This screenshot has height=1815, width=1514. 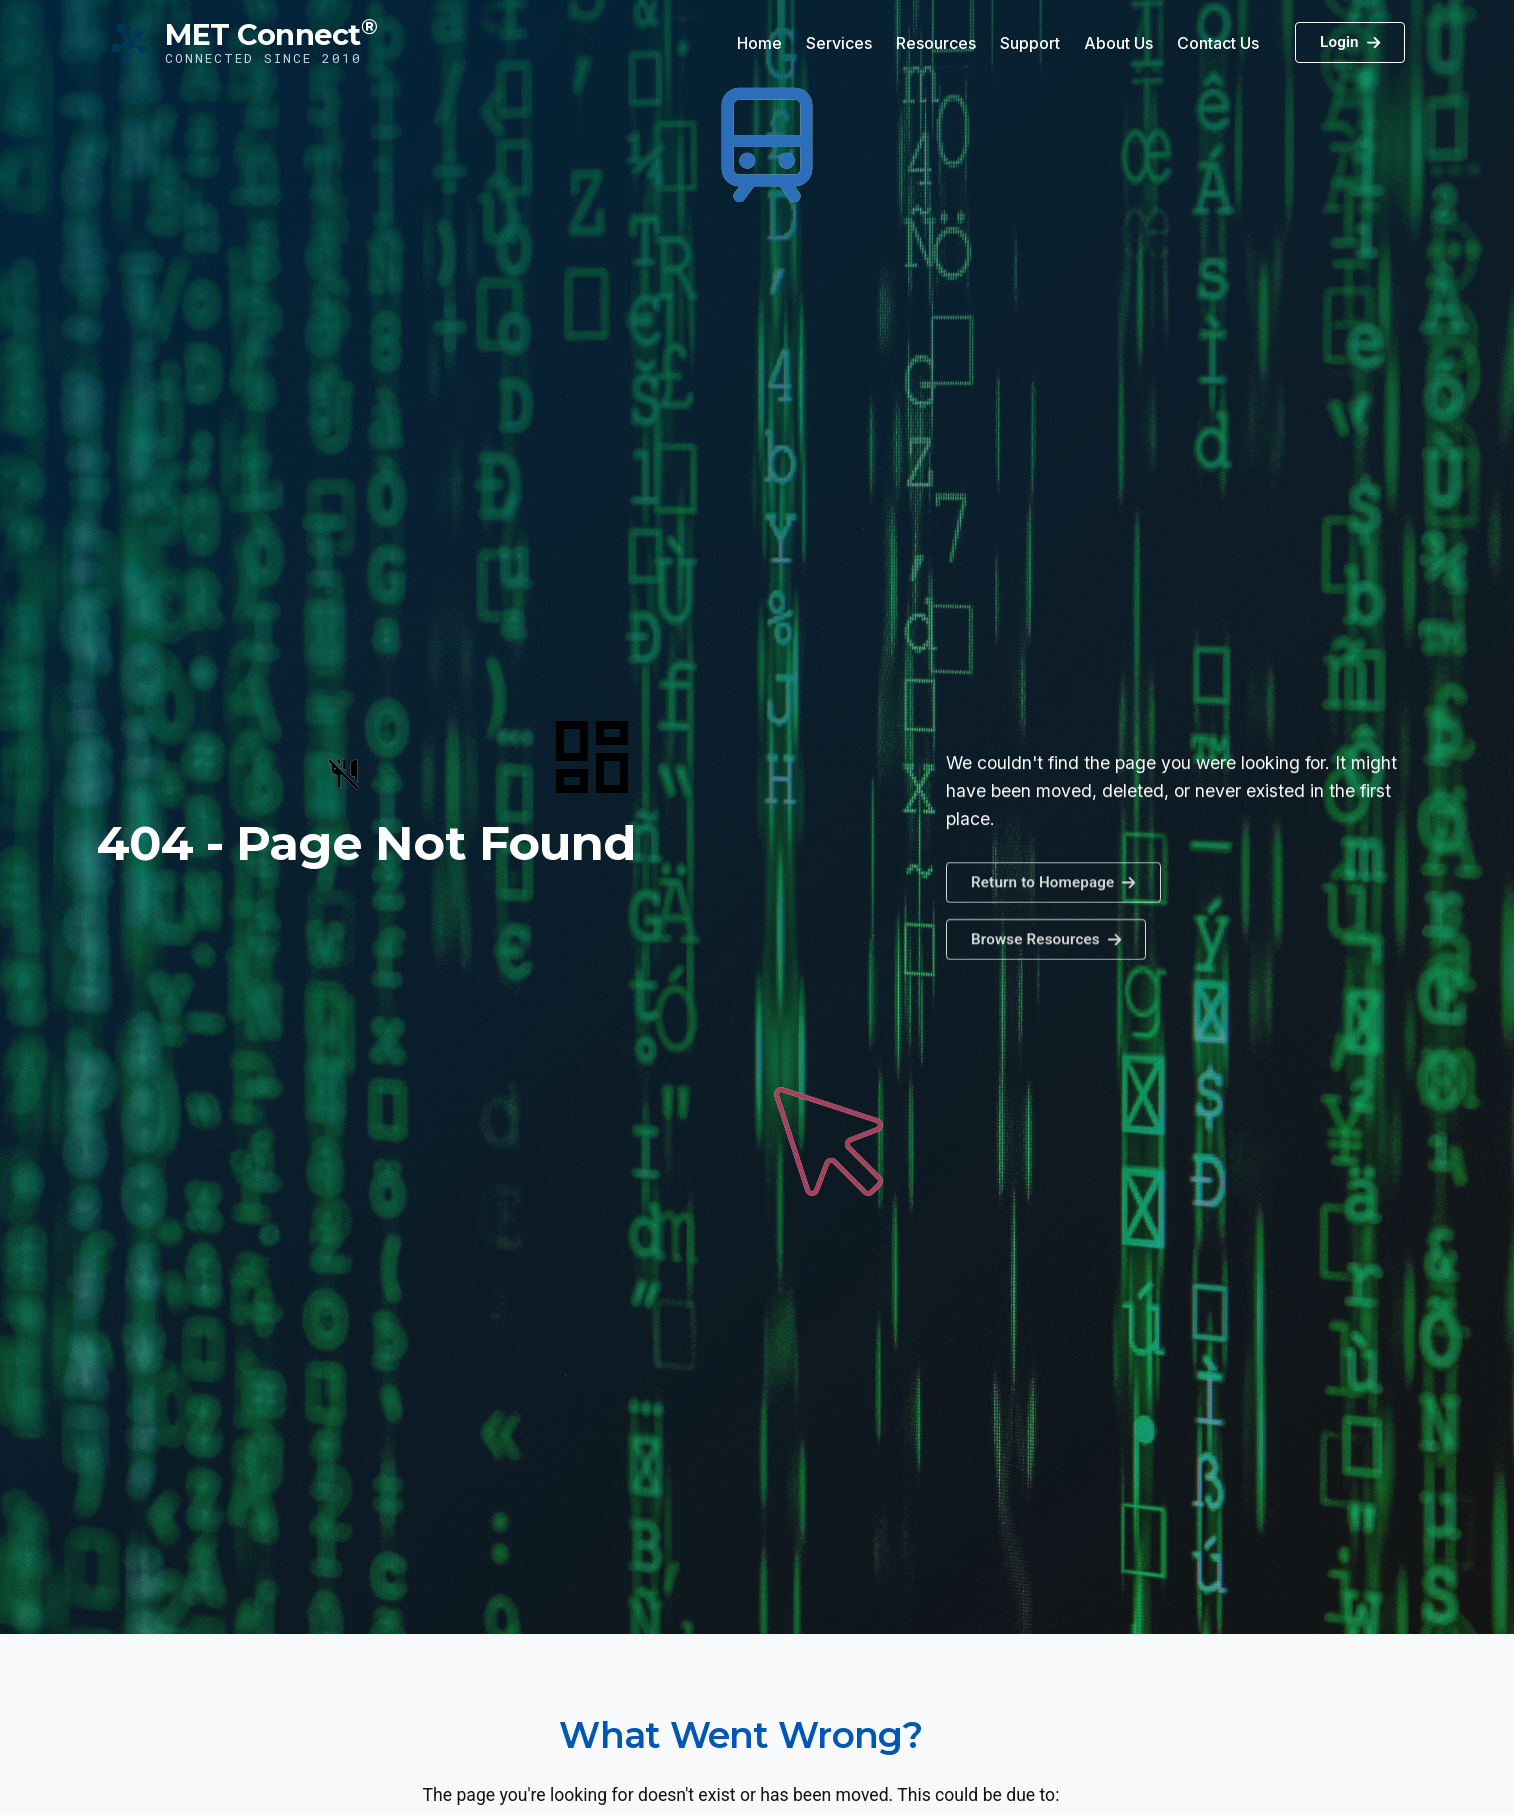 I want to click on view train schedules or rail services, so click(x=767, y=141).